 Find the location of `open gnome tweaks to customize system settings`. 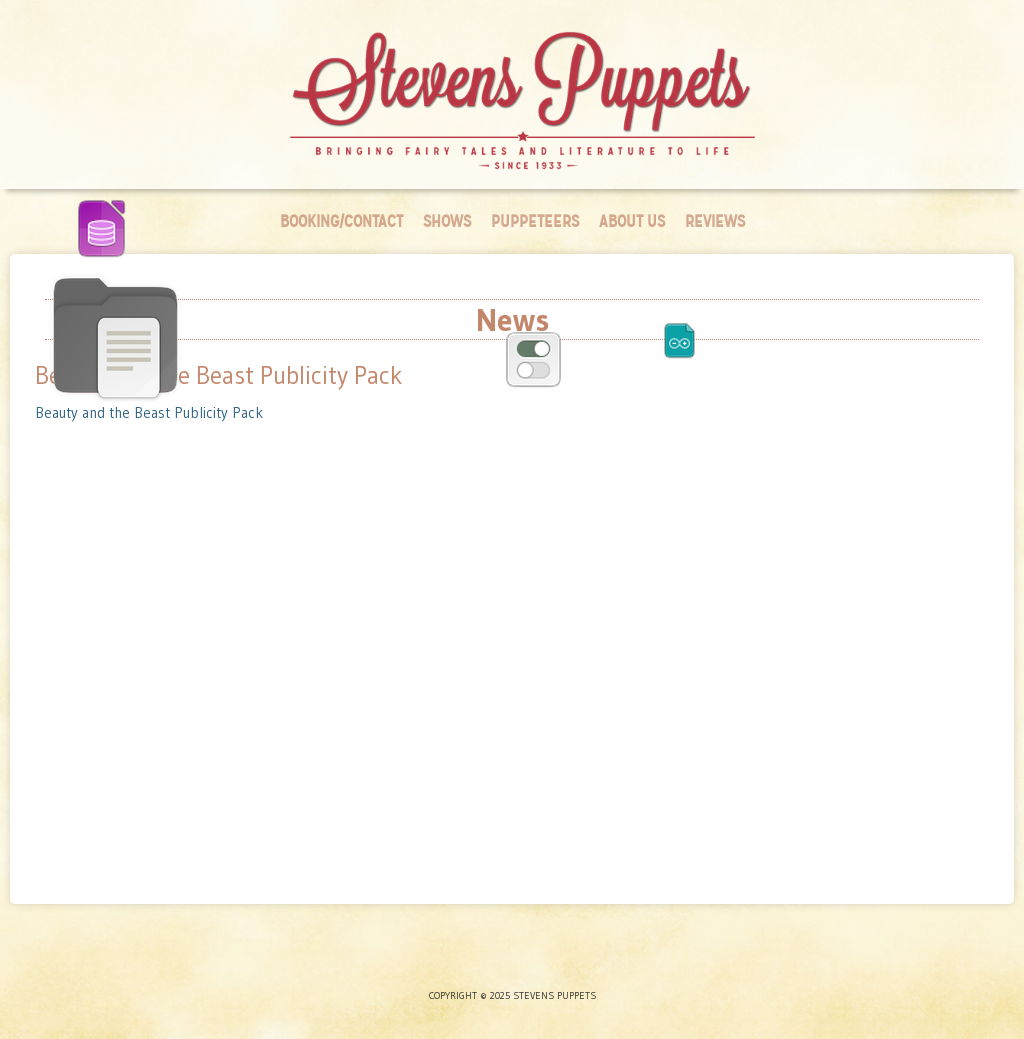

open gnome tweaks to customize system settings is located at coordinates (533, 359).